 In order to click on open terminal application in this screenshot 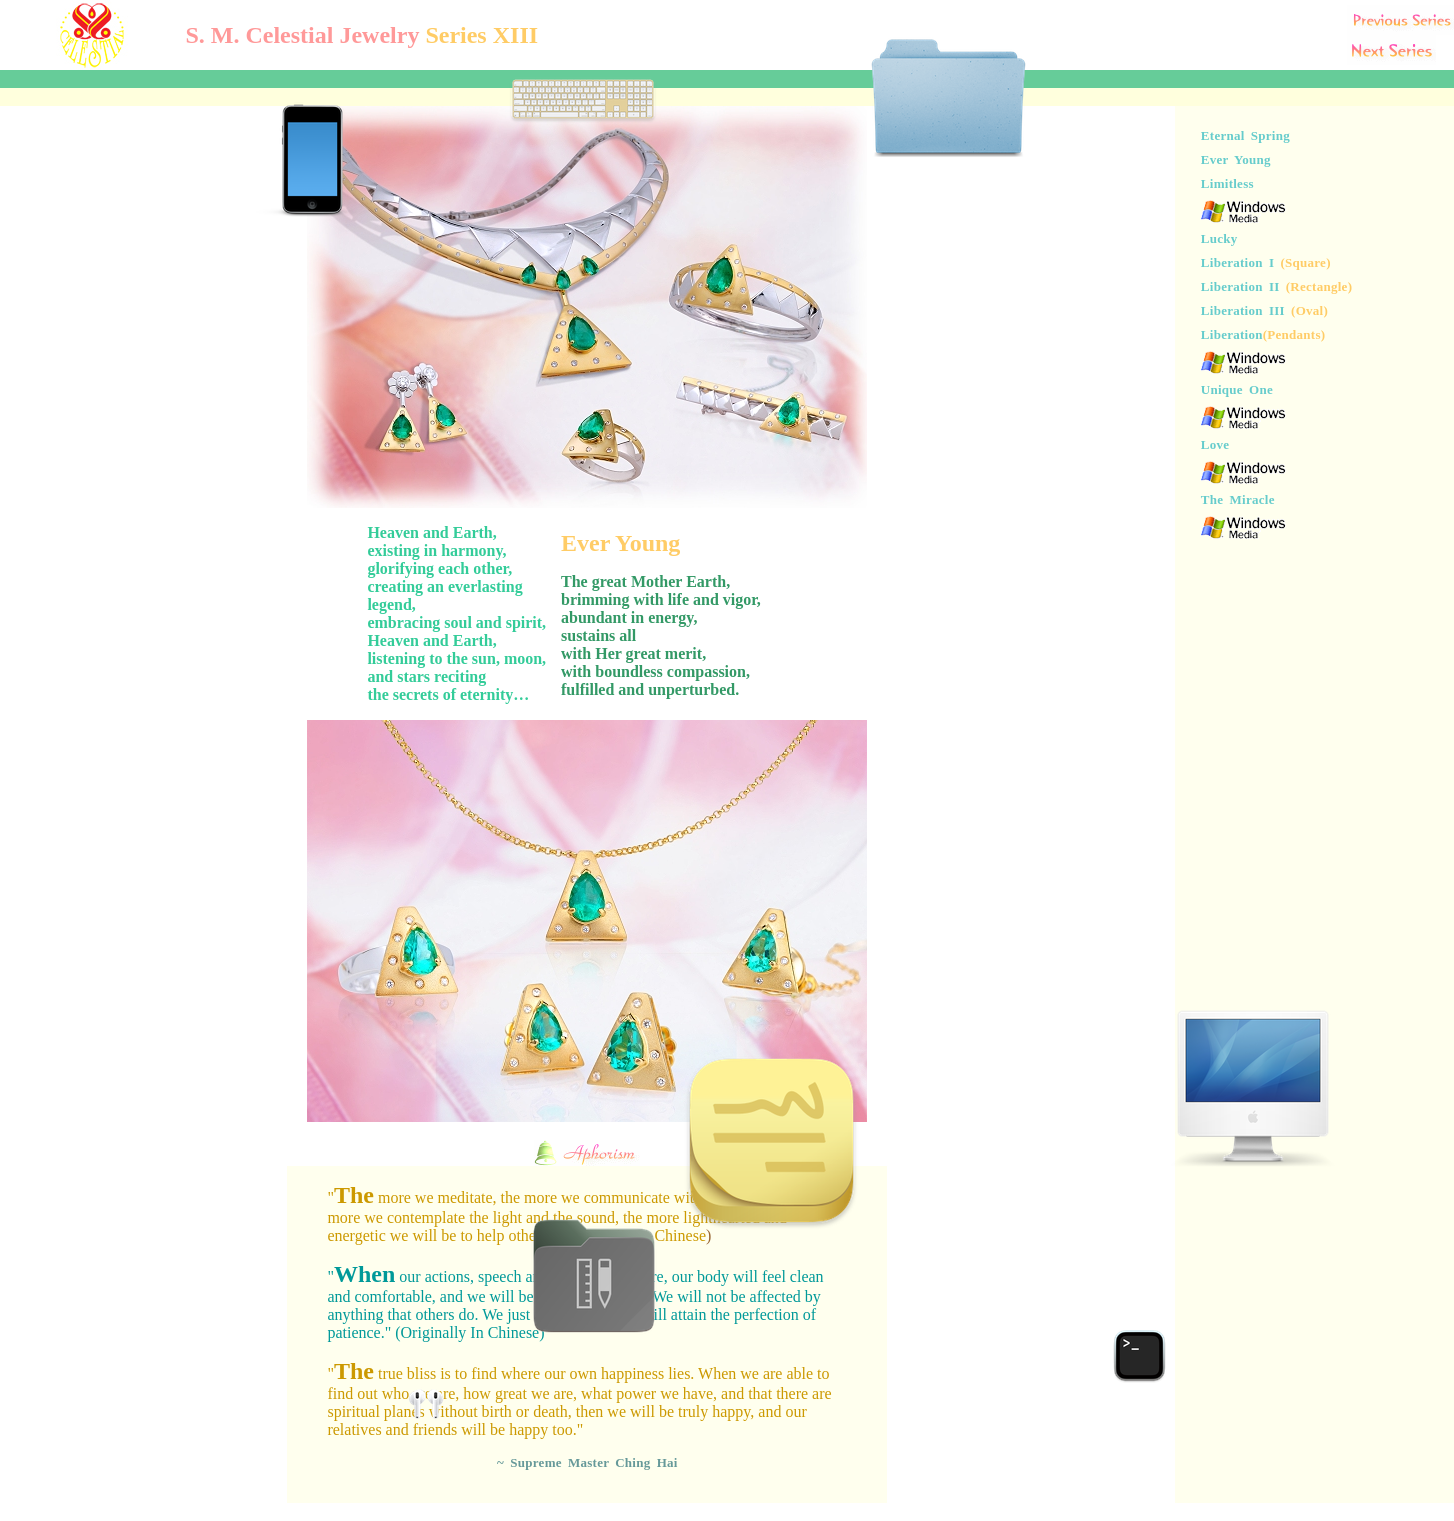, I will do `click(1139, 1355)`.